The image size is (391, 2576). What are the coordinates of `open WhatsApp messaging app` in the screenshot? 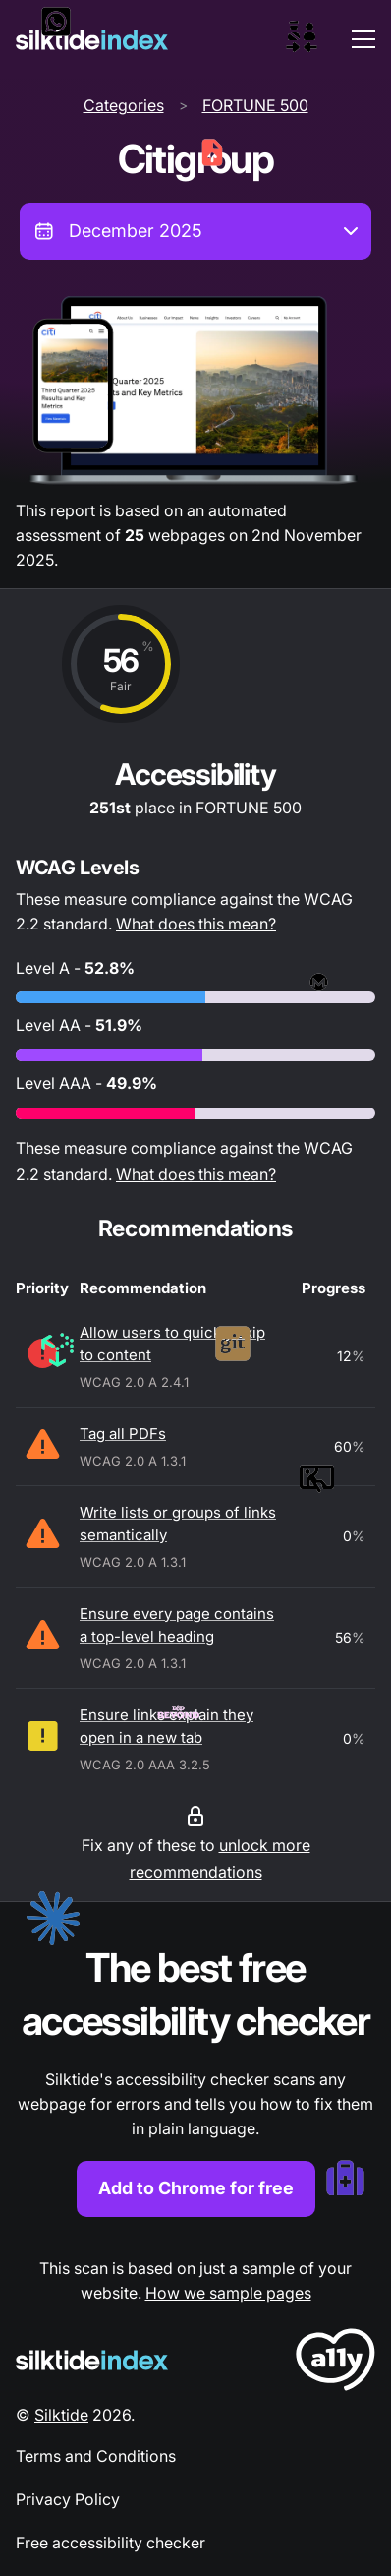 It's located at (56, 22).